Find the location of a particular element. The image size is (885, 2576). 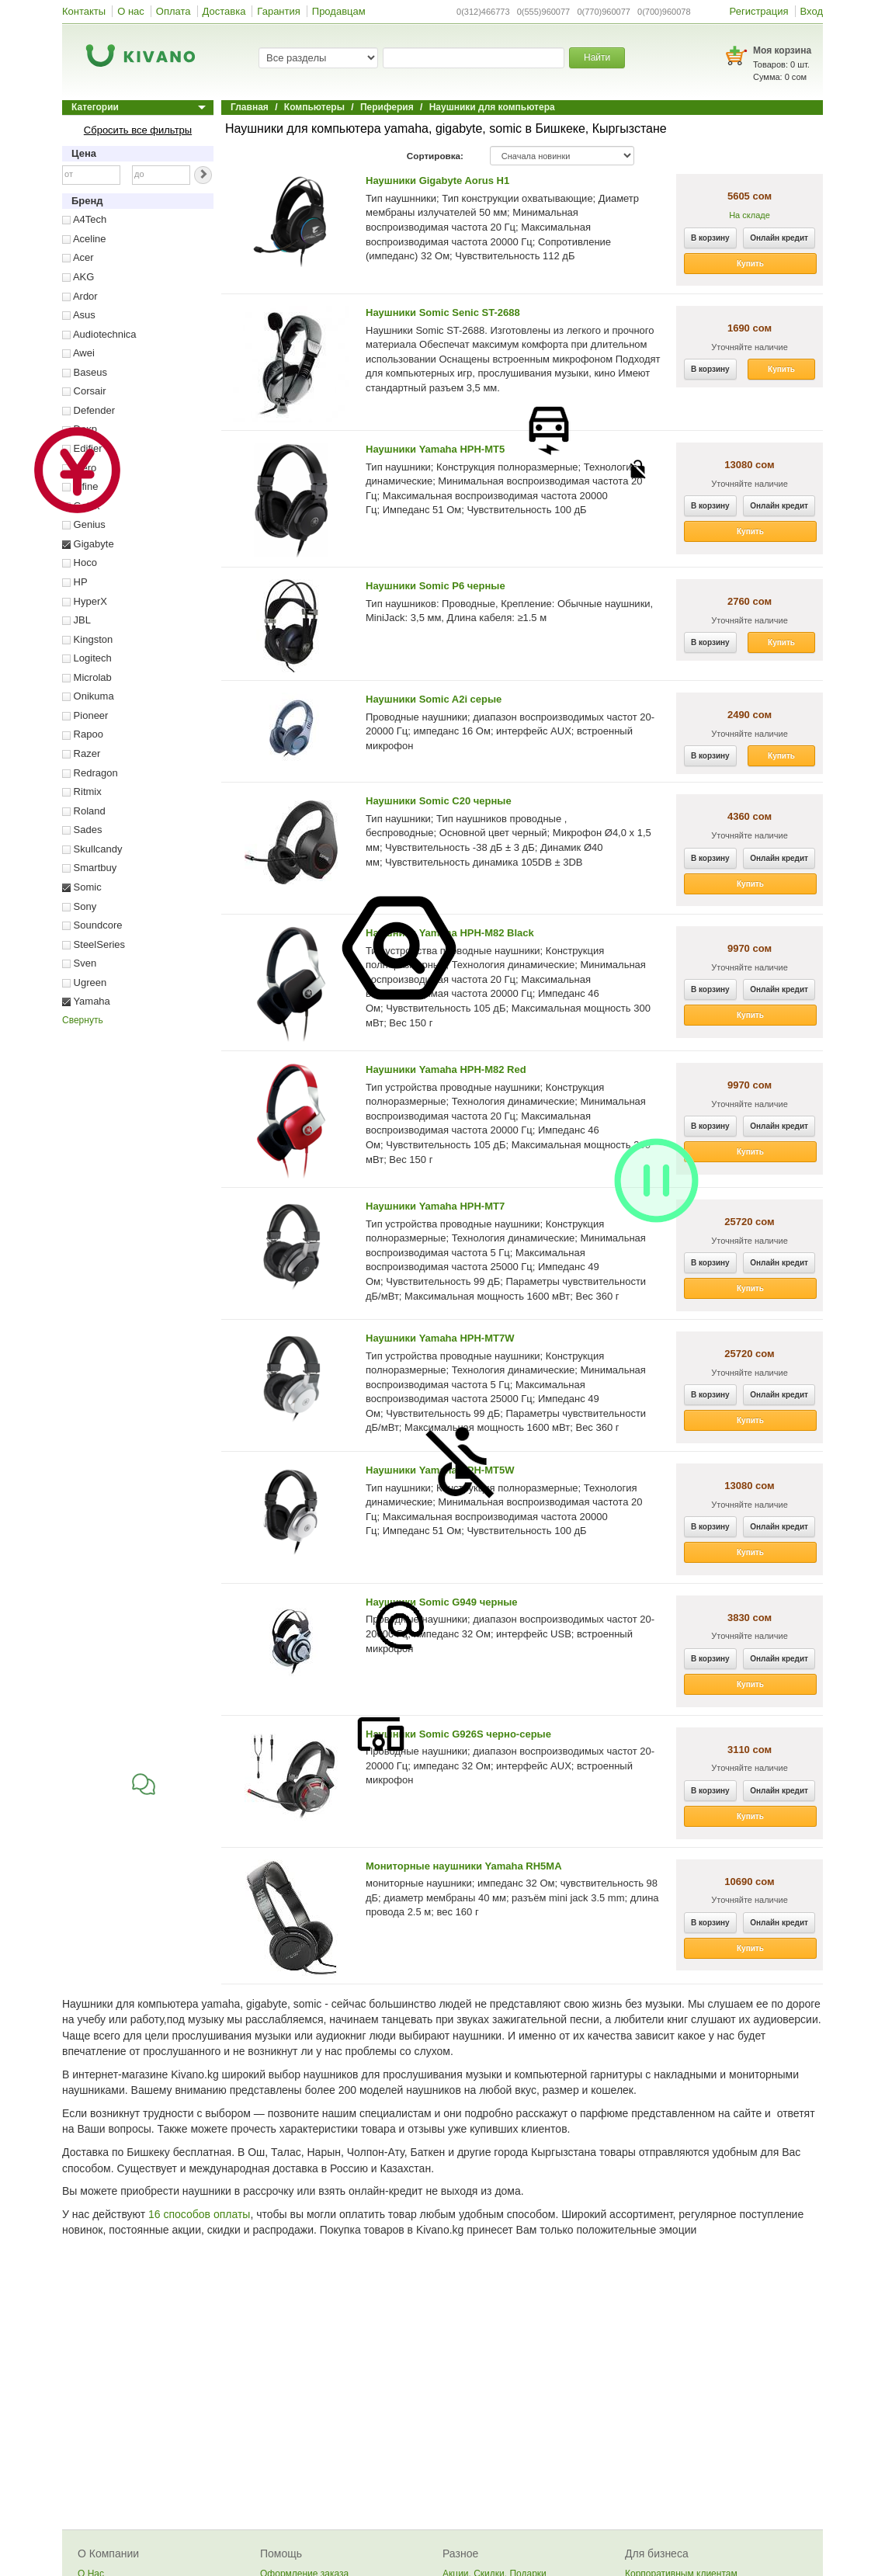

pause media playback is located at coordinates (656, 1180).